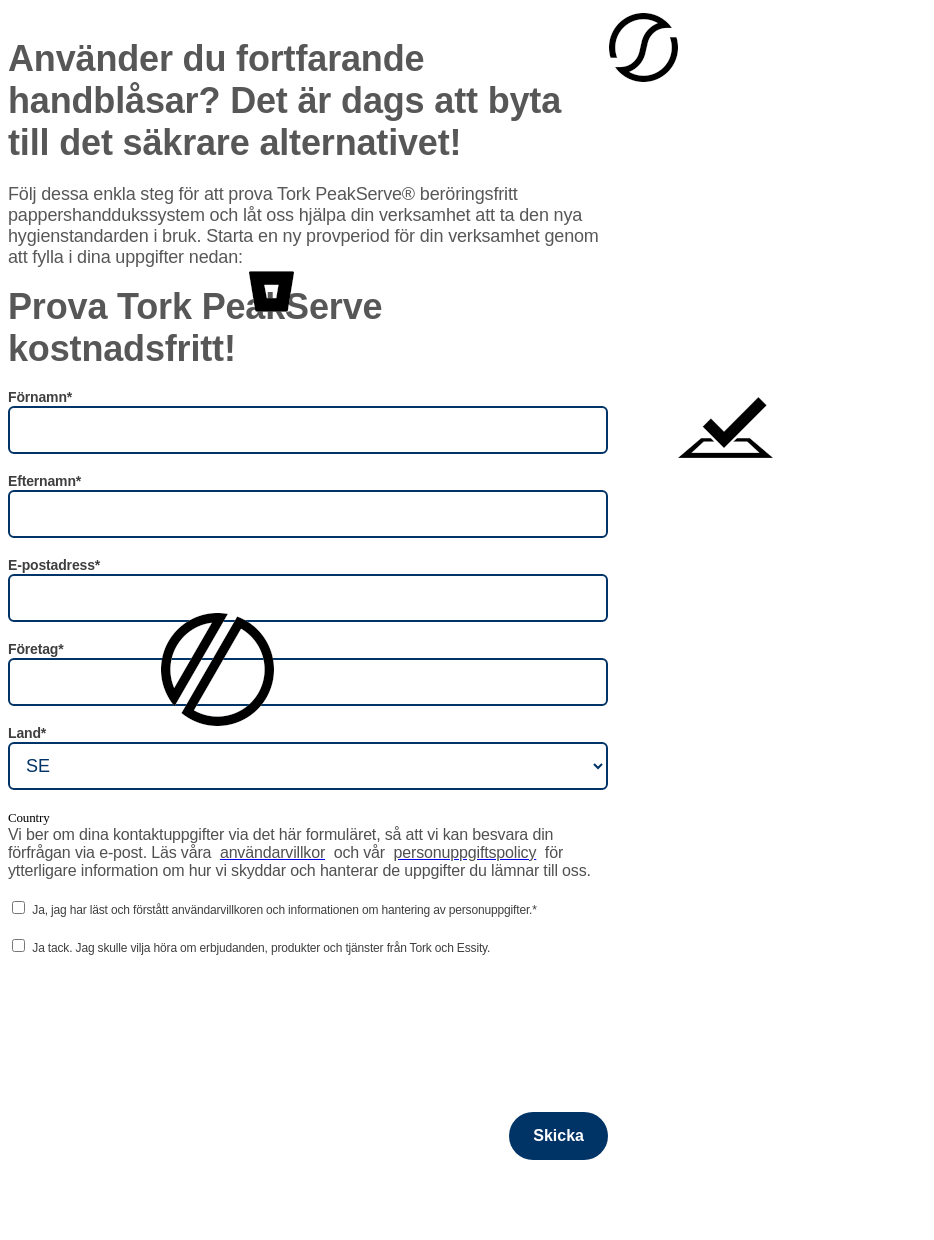 Image resolution: width=934 pixels, height=1240 pixels. Describe the element at coordinates (271, 291) in the screenshot. I see `open Bitbucket repository` at that location.